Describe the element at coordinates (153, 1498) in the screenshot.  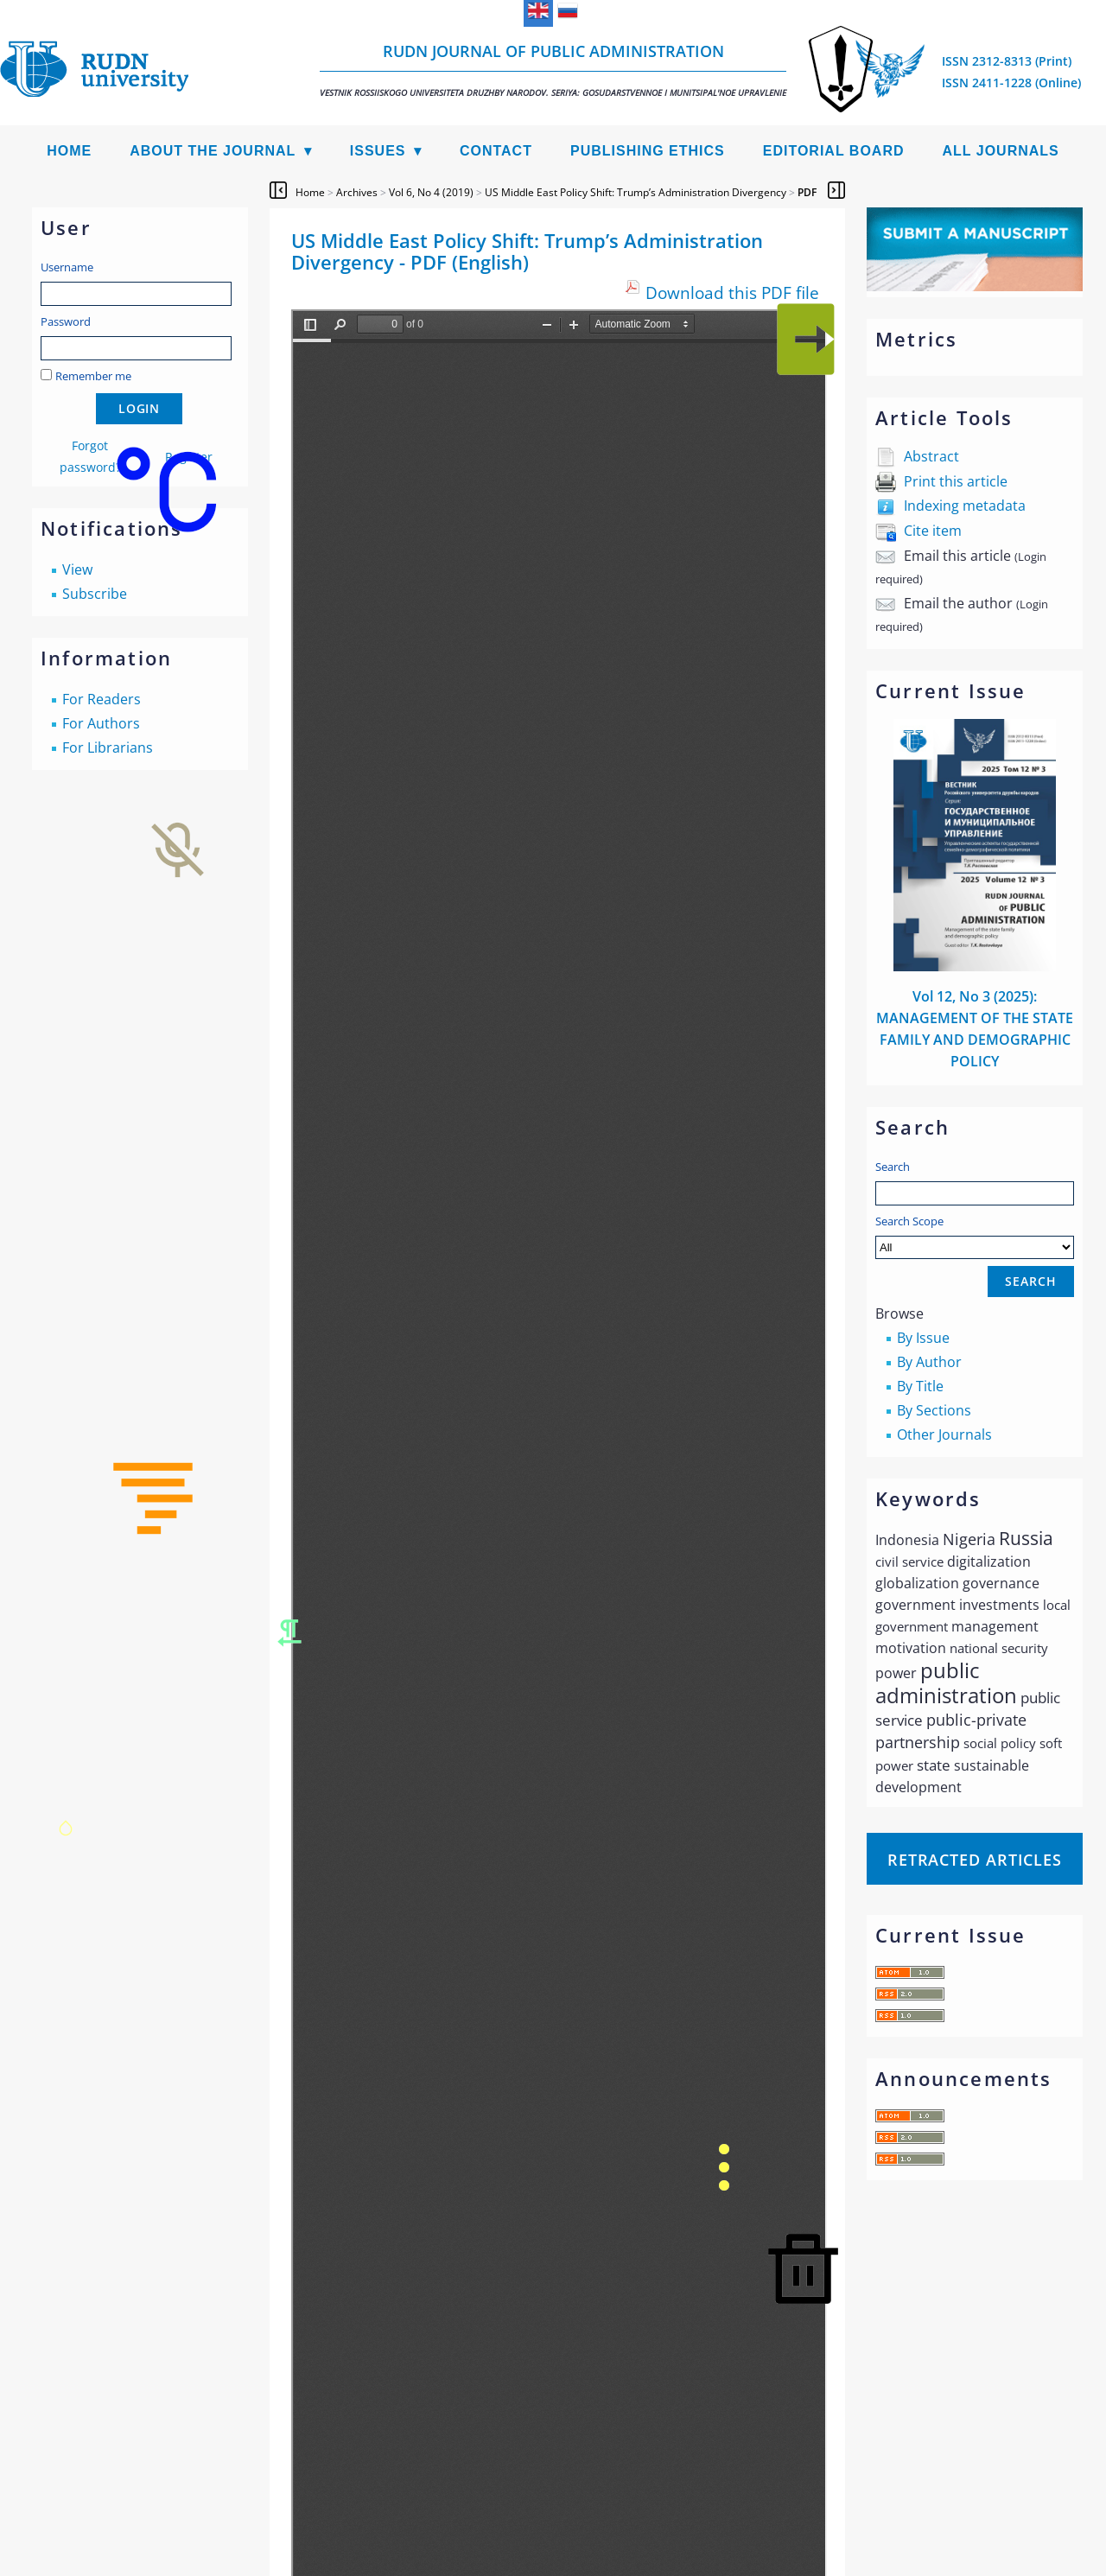
I see `indicates tornado or severe weather warning` at that location.